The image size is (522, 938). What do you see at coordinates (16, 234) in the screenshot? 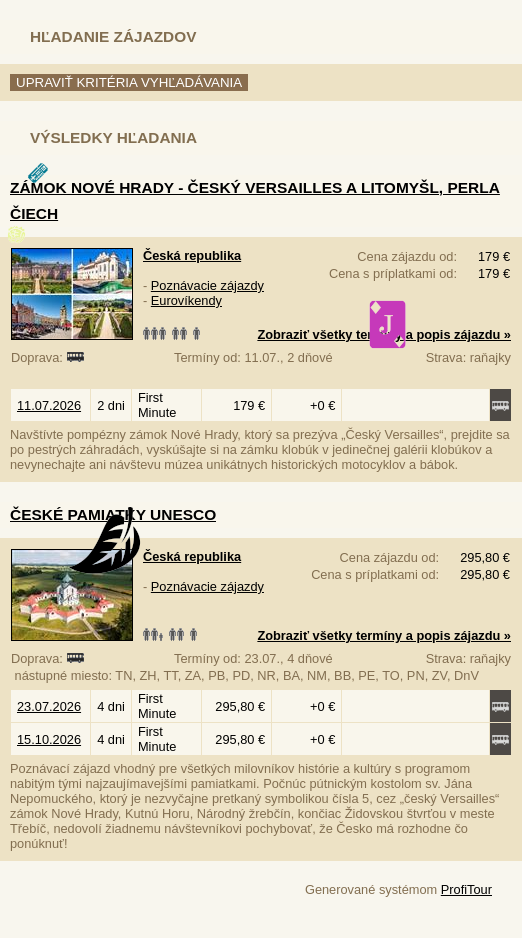
I see `cabbage vegetable item in a farming or cooking game` at bounding box center [16, 234].